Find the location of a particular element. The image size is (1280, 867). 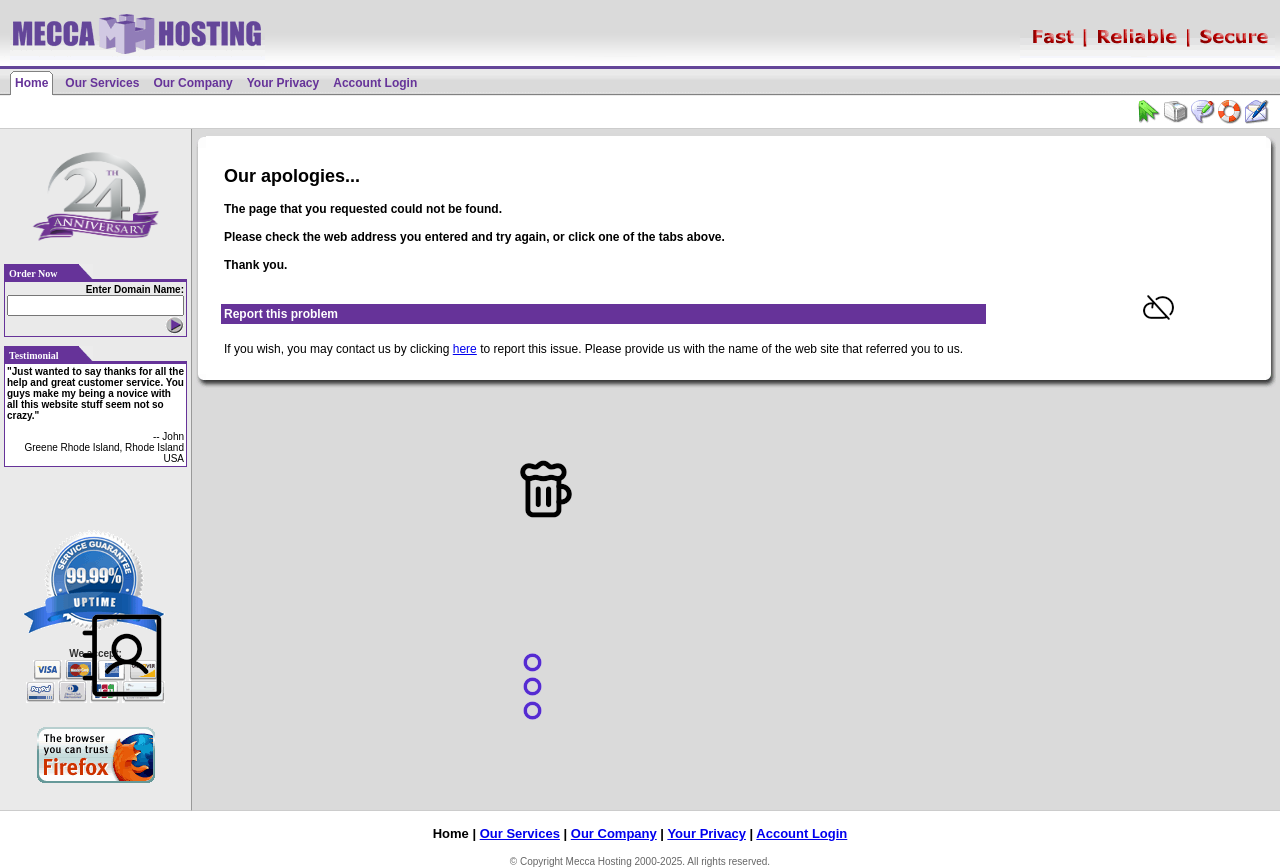

open your contacts or address book is located at coordinates (123, 655).